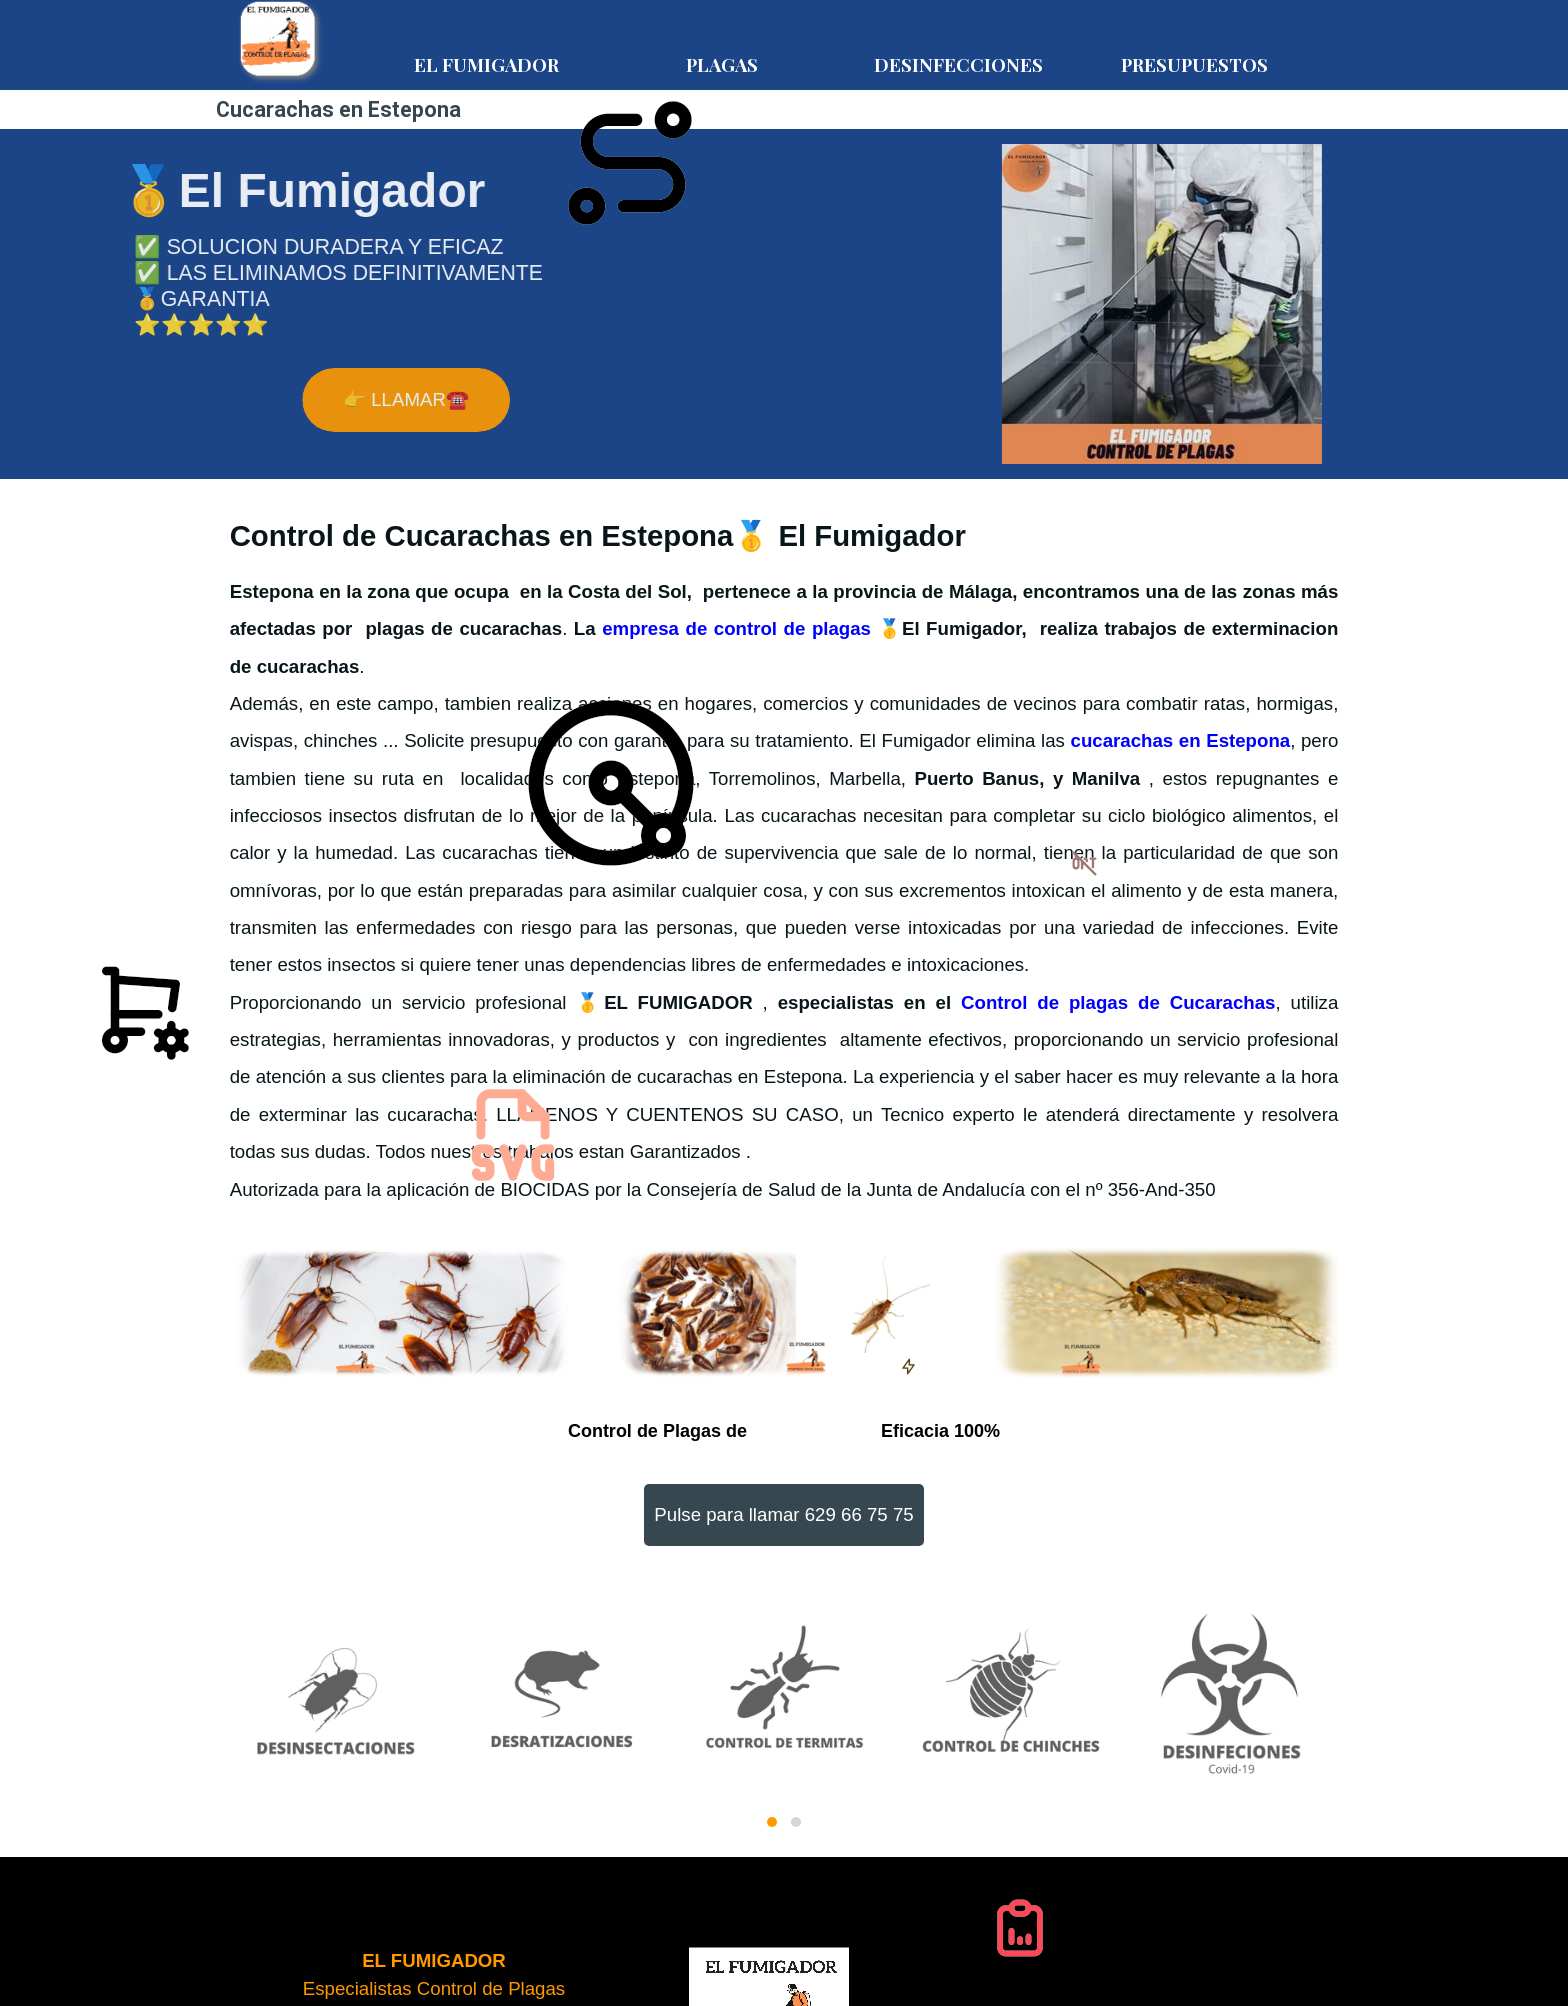 The image size is (1568, 2006). Describe the element at coordinates (611, 783) in the screenshot. I see `adjust search radius or distance` at that location.